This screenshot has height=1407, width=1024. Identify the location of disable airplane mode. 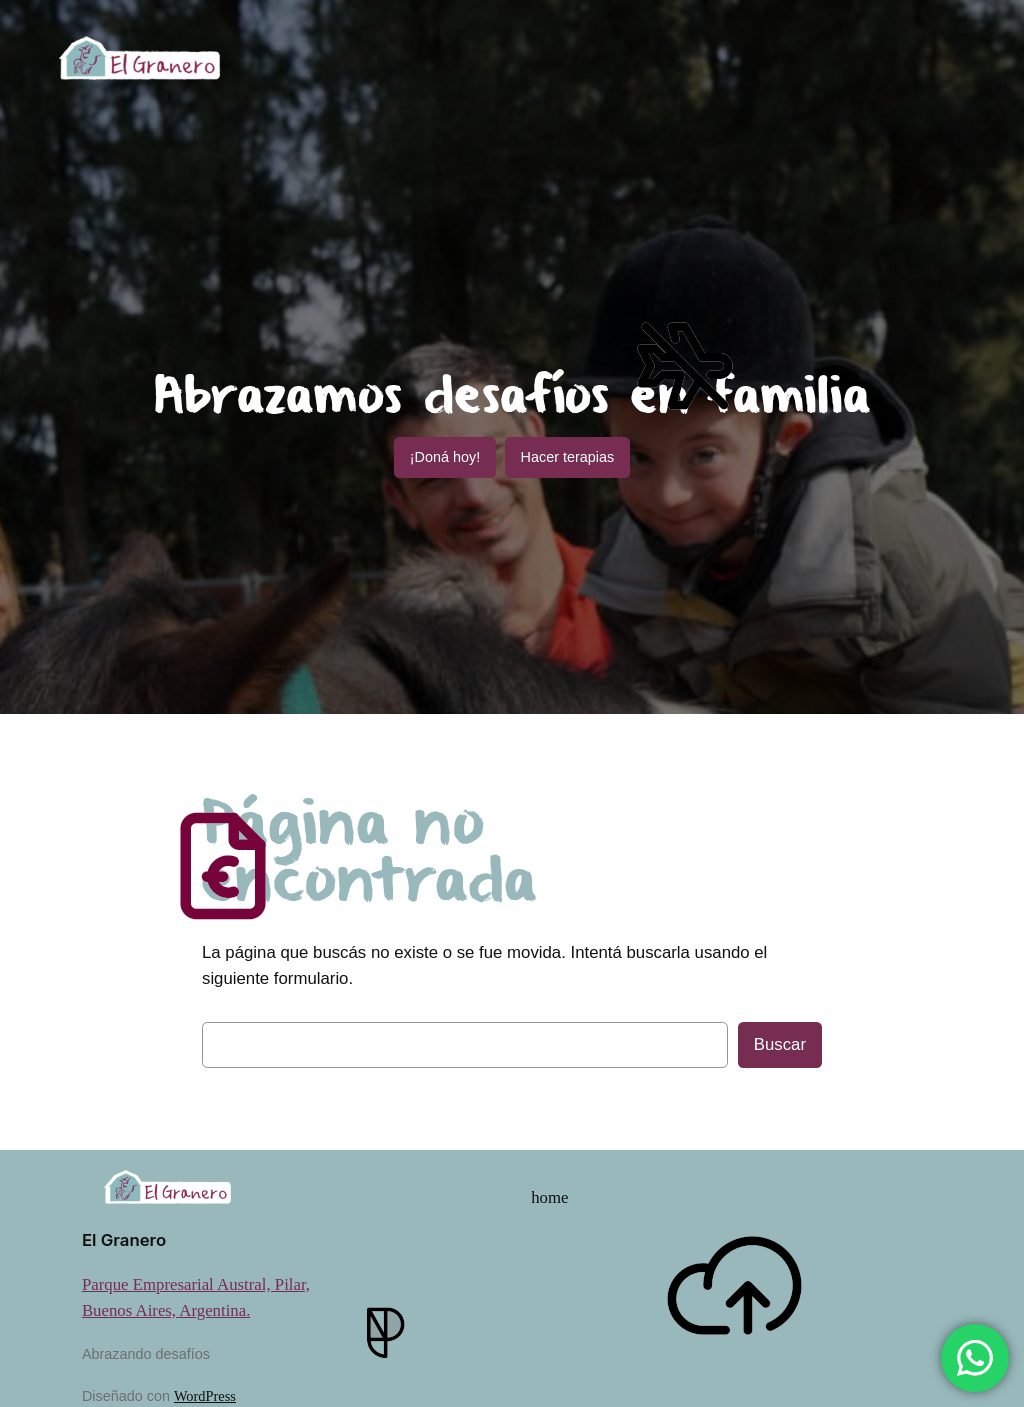
(685, 366).